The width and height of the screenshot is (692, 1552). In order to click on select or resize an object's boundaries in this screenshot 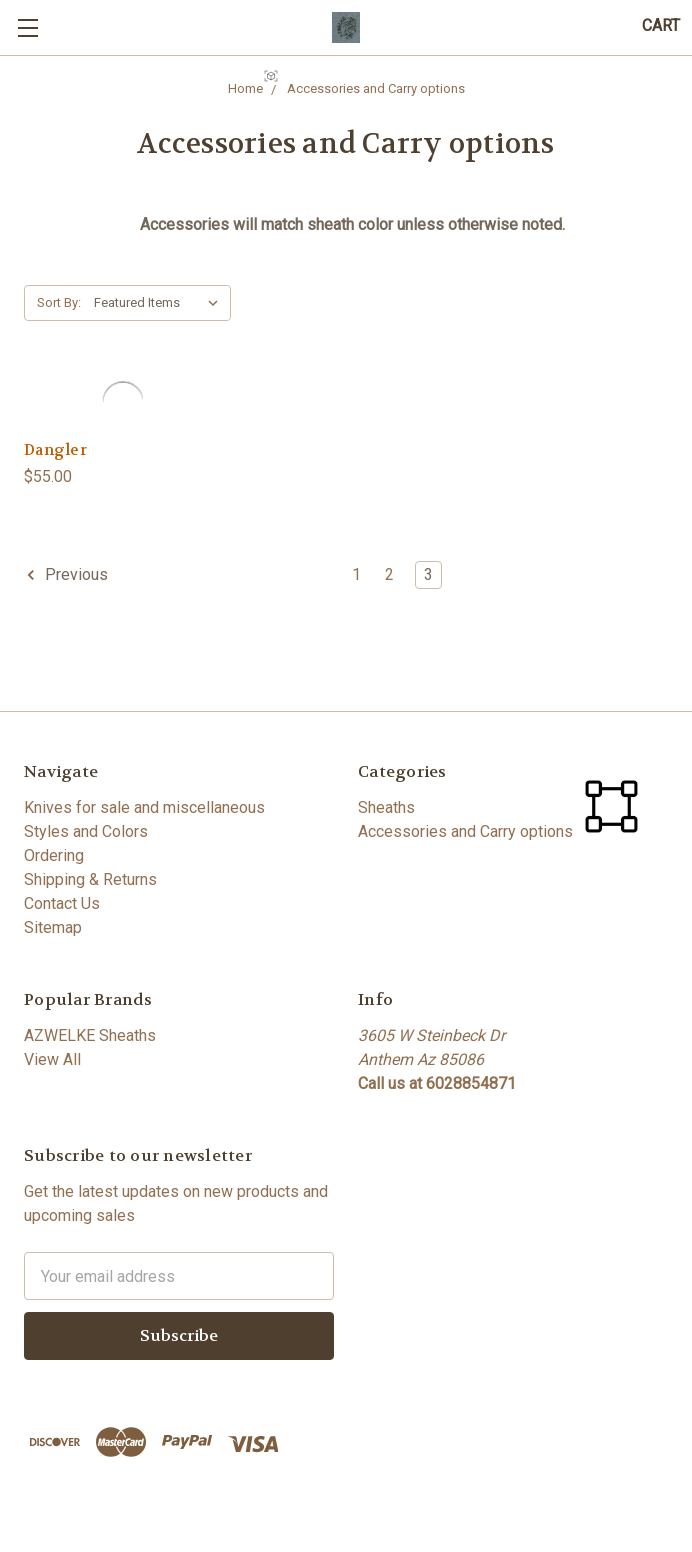, I will do `click(611, 806)`.